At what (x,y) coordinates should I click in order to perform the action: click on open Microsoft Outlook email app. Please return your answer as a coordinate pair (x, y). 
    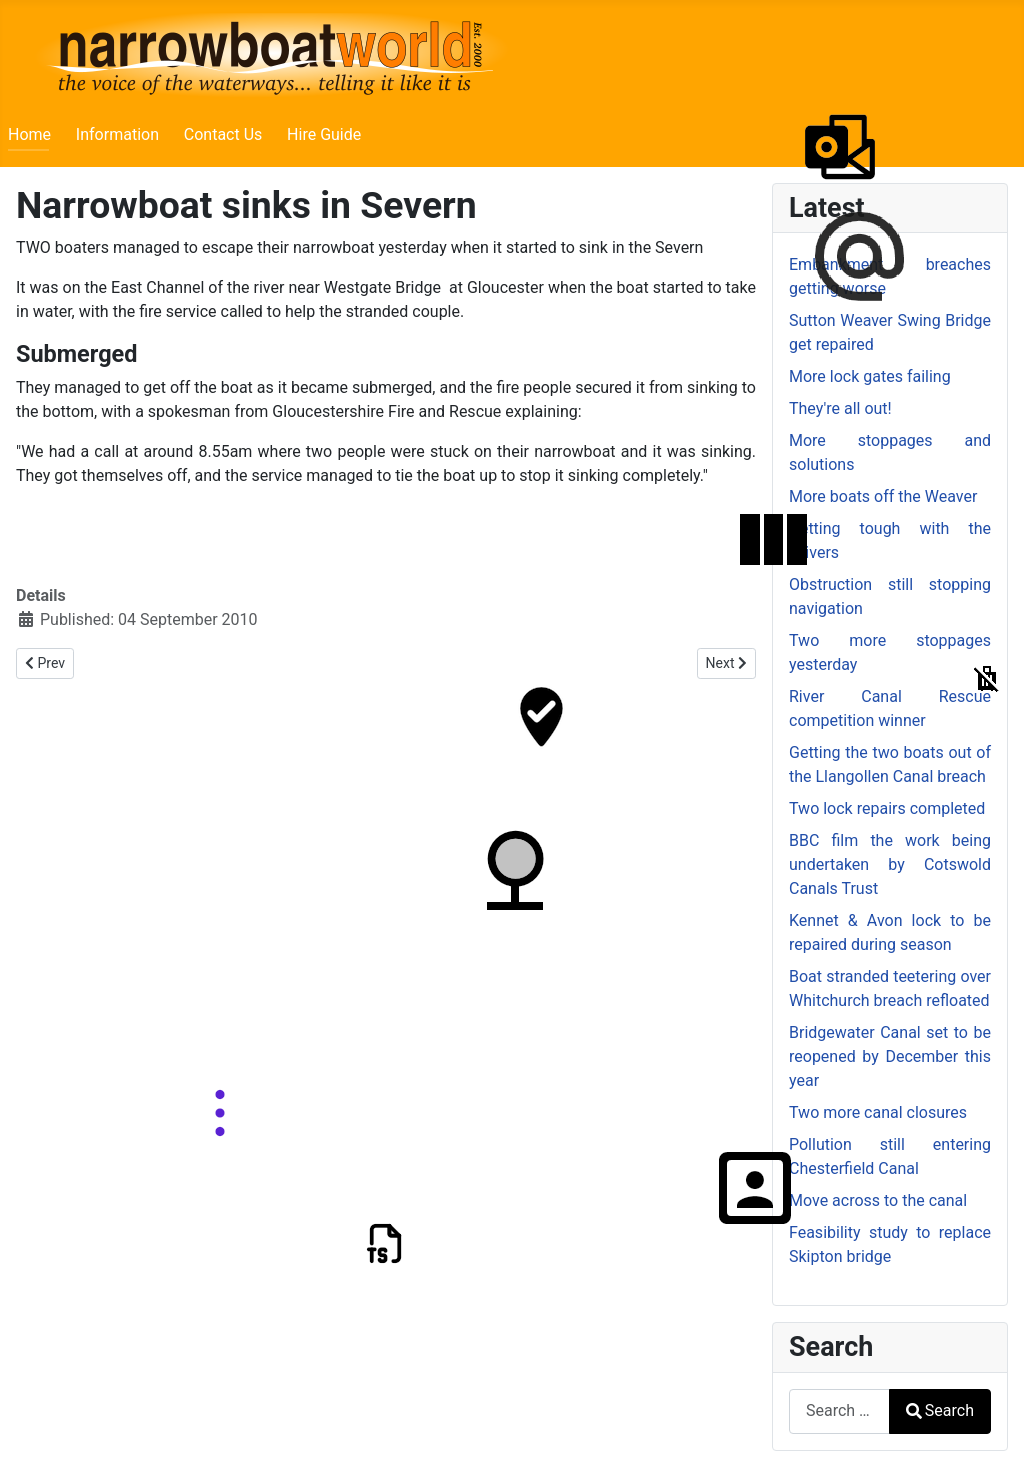
    Looking at the image, I should click on (840, 147).